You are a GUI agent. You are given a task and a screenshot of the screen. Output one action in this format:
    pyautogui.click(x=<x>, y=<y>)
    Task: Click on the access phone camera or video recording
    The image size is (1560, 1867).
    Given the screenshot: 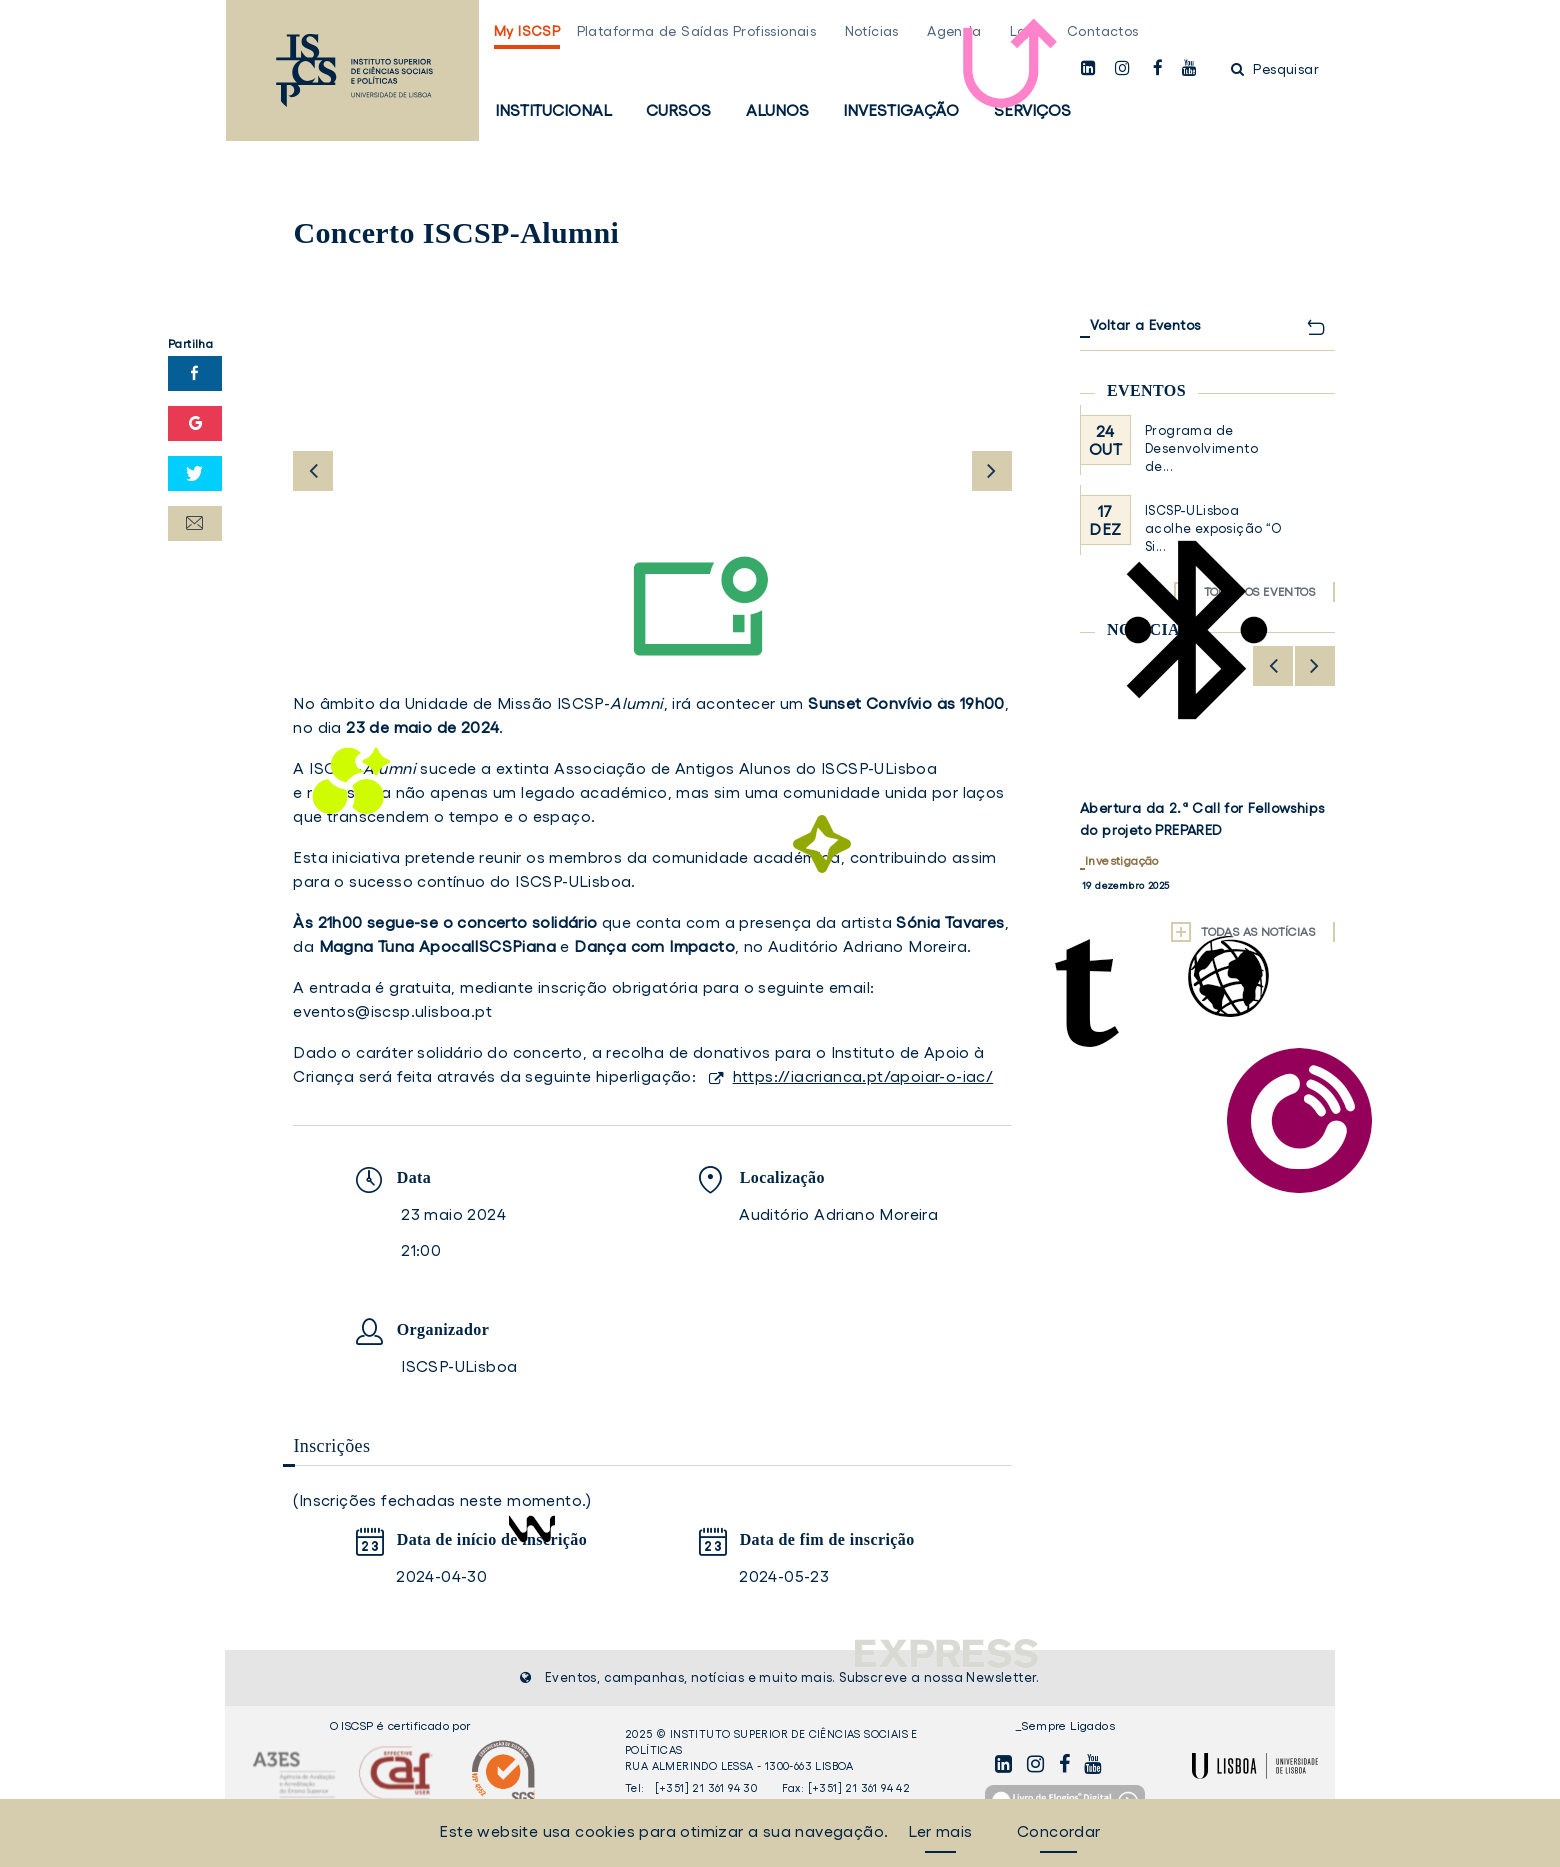 What is the action you would take?
    pyautogui.click(x=698, y=609)
    